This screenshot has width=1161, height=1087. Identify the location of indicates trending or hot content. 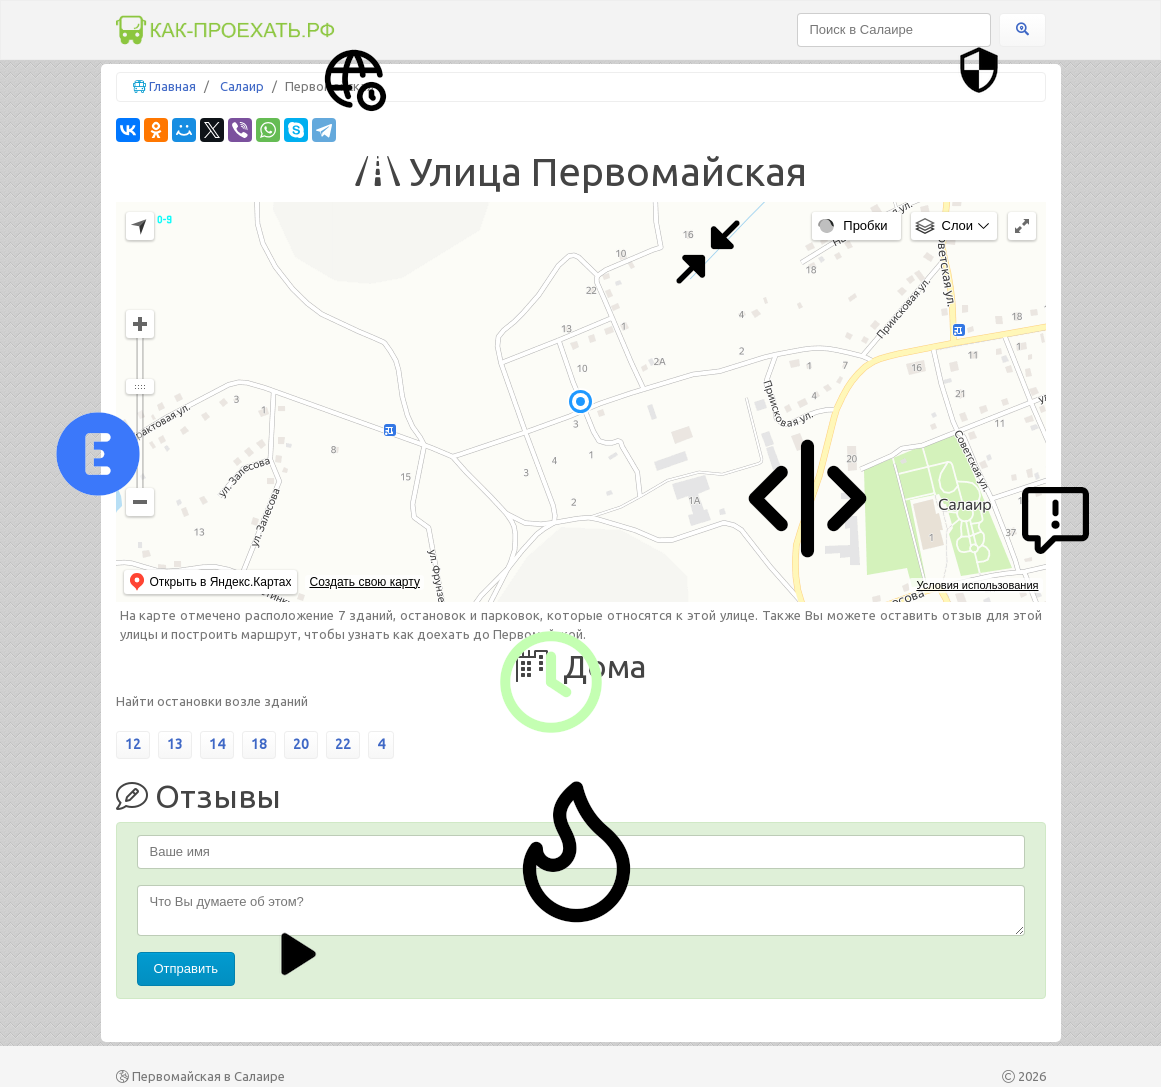
(576, 848).